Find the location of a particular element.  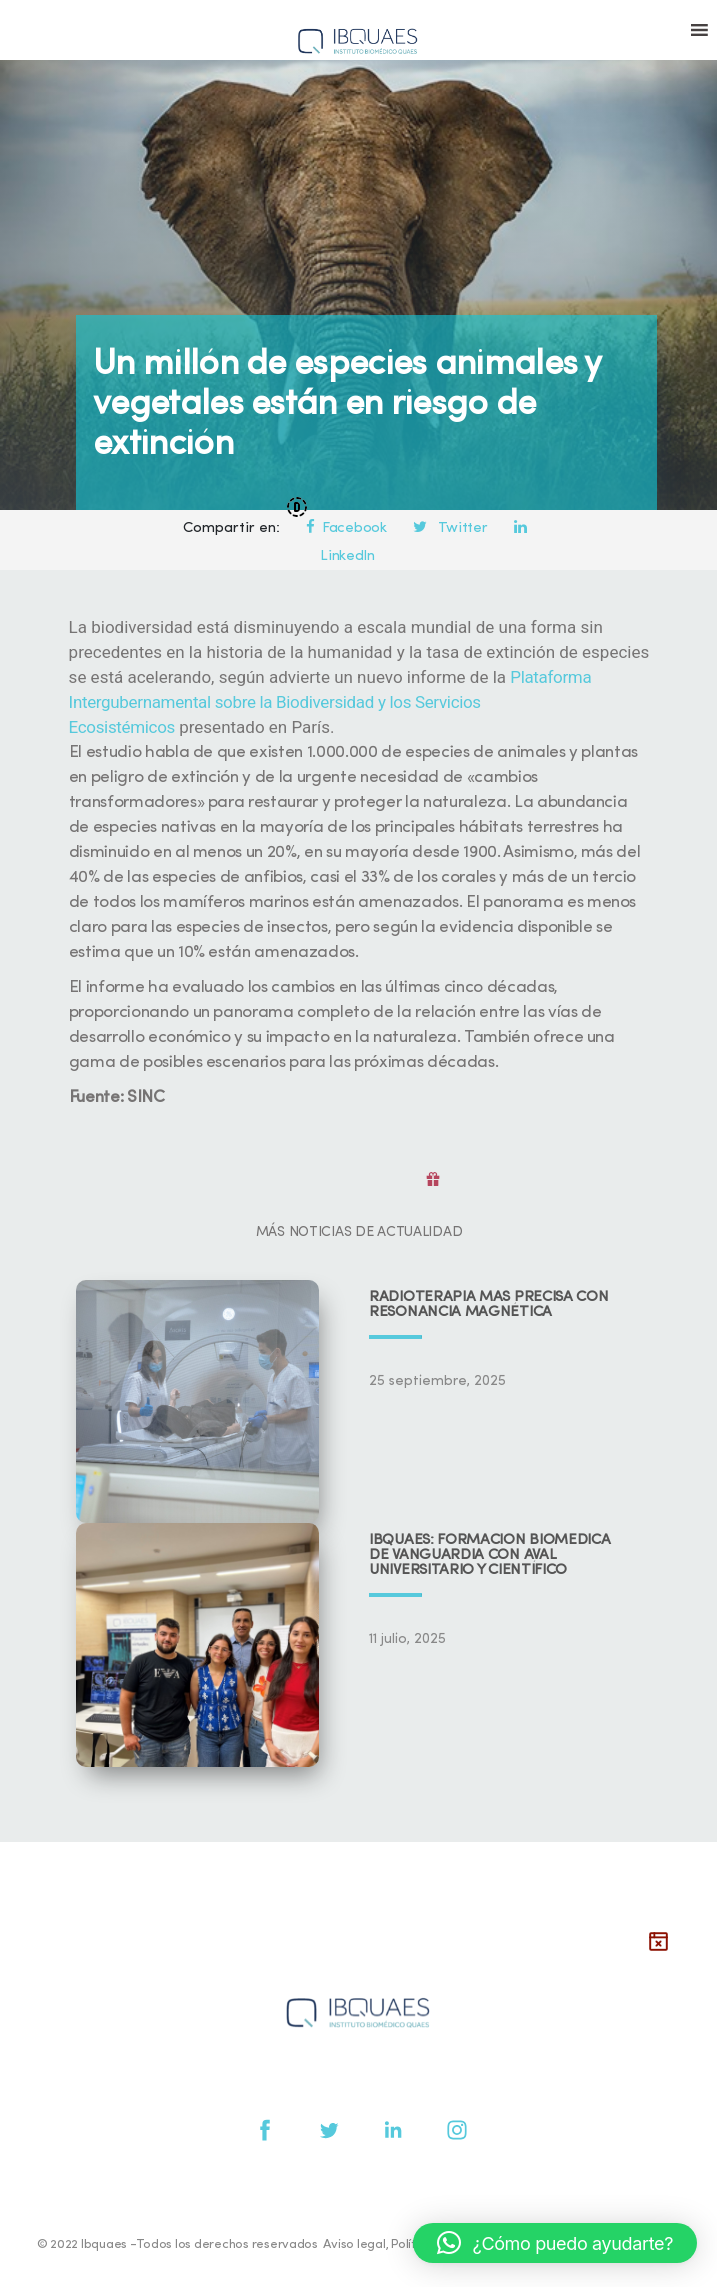

access gifts or rewards is located at coordinates (433, 1179).